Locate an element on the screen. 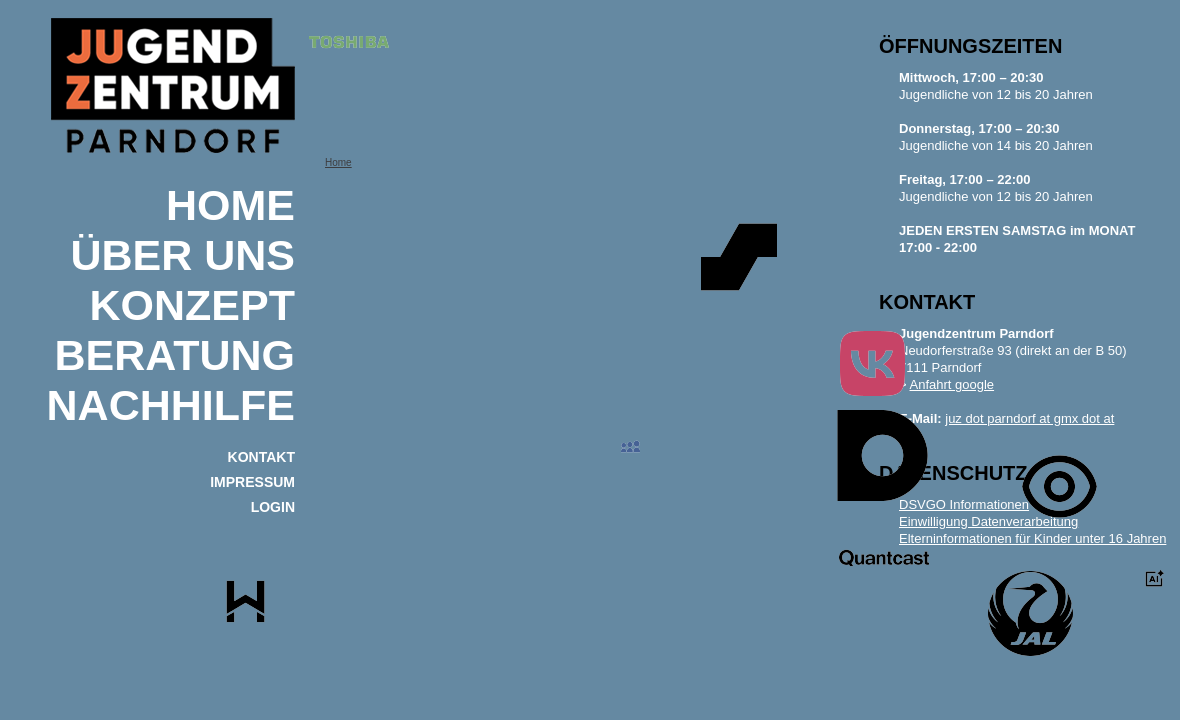 Image resolution: width=1180 pixels, height=720 pixels. DatoCMS logo is located at coordinates (882, 455).